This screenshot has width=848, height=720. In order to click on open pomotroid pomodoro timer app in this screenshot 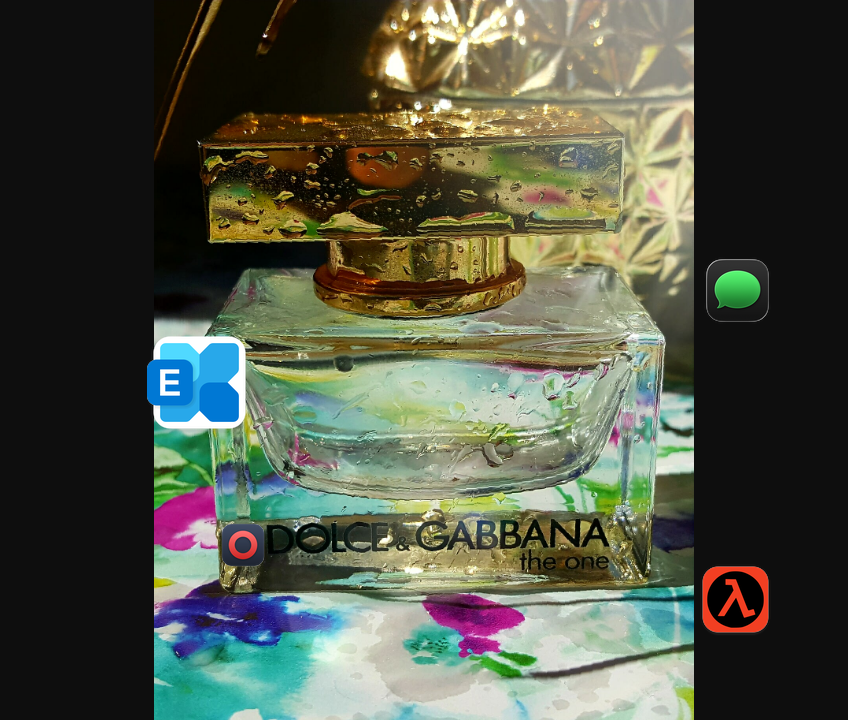, I will do `click(243, 545)`.